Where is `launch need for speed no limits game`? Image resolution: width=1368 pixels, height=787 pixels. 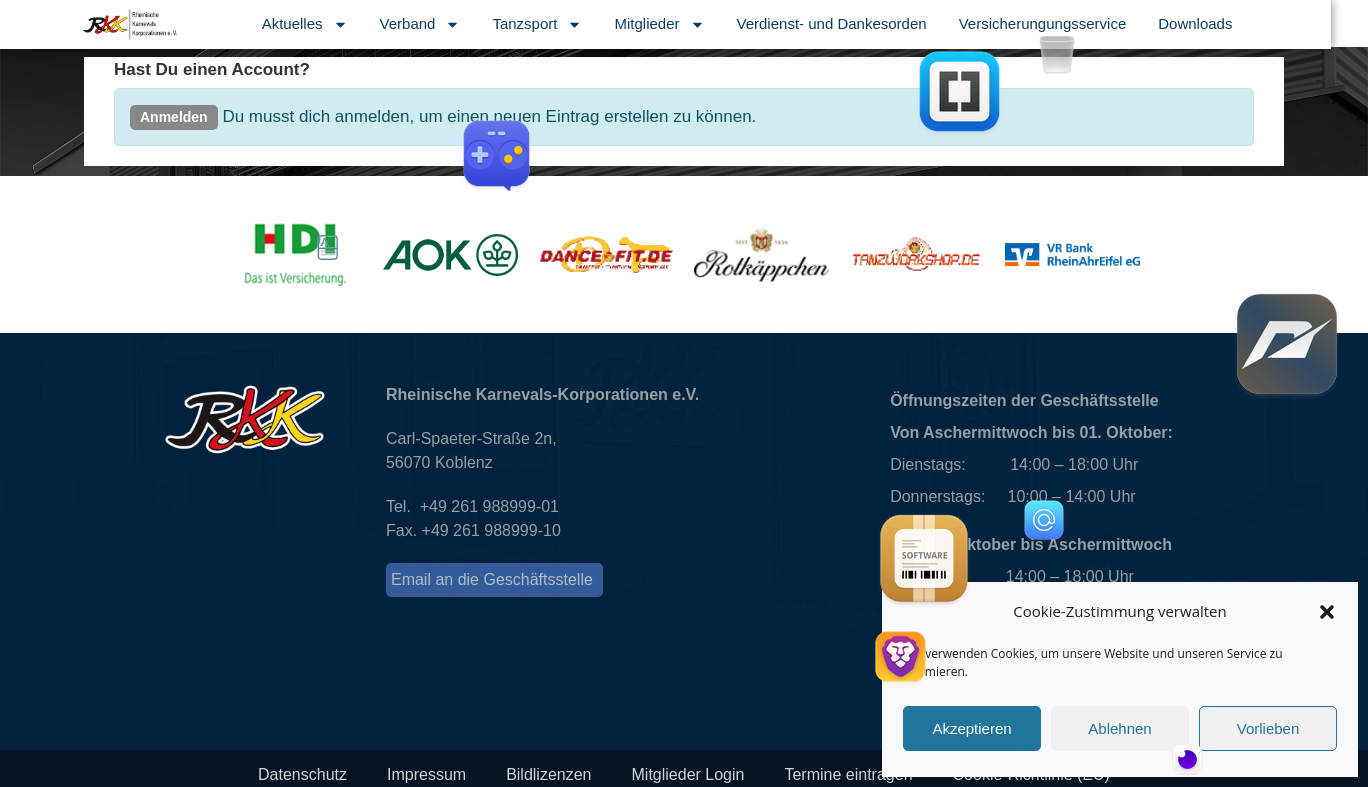
launch need for speed no limits game is located at coordinates (1287, 344).